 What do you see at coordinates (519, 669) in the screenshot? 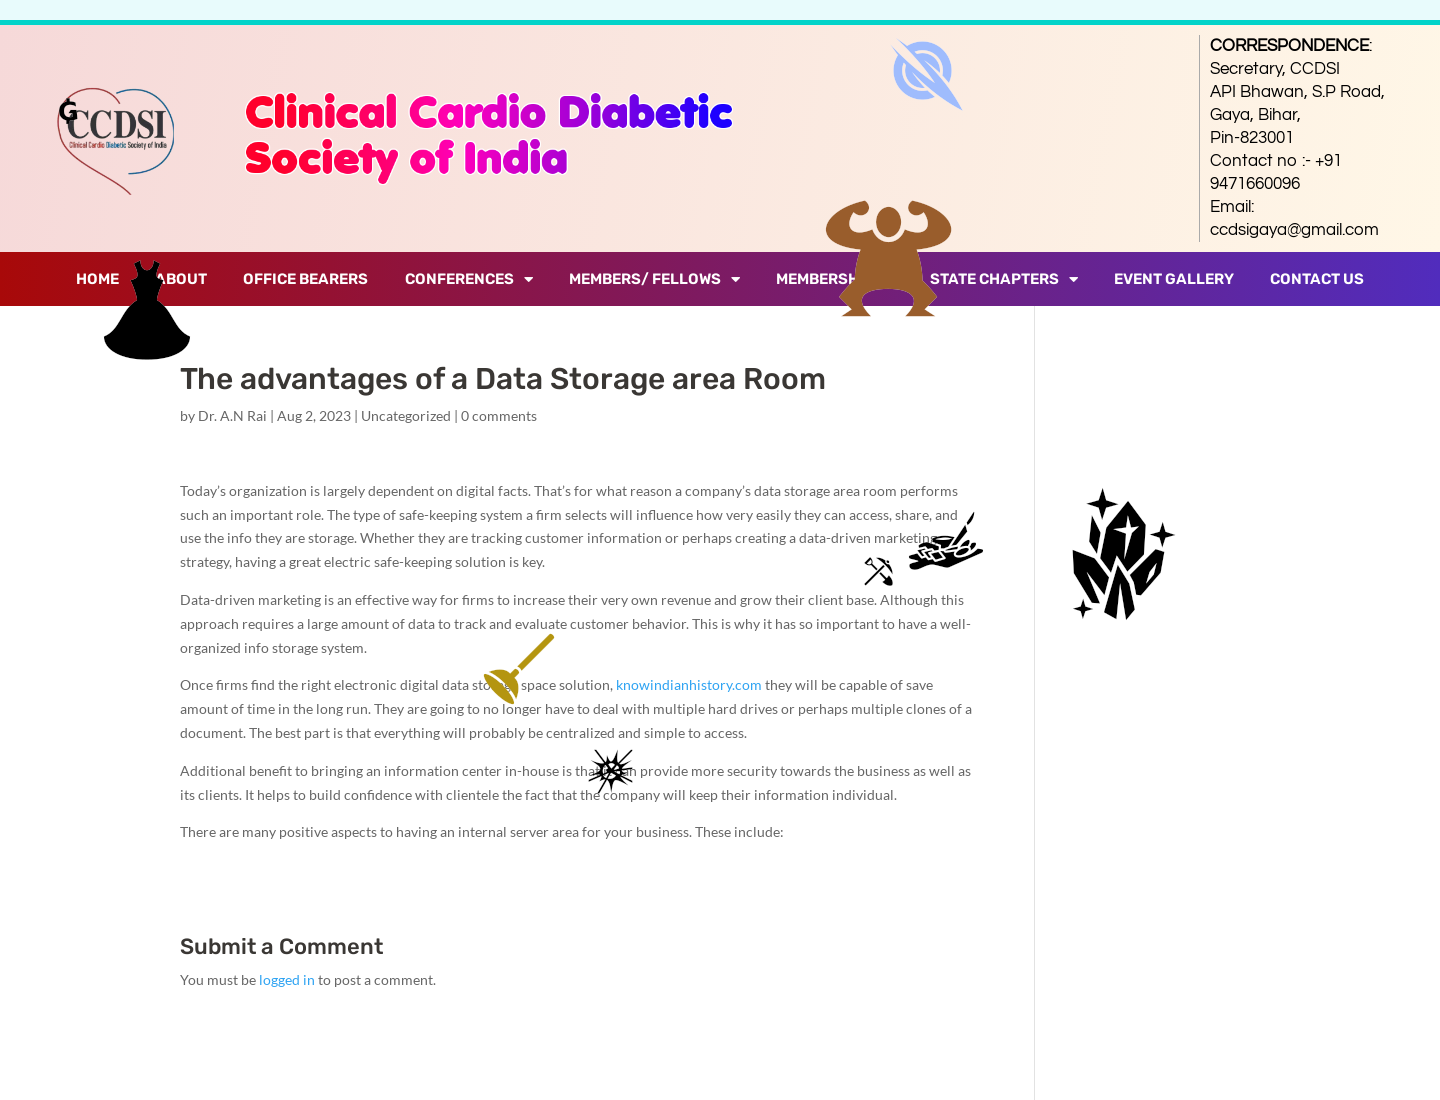
I see `report a plumbing issue or maintenance request` at bounding box center [519, 669].